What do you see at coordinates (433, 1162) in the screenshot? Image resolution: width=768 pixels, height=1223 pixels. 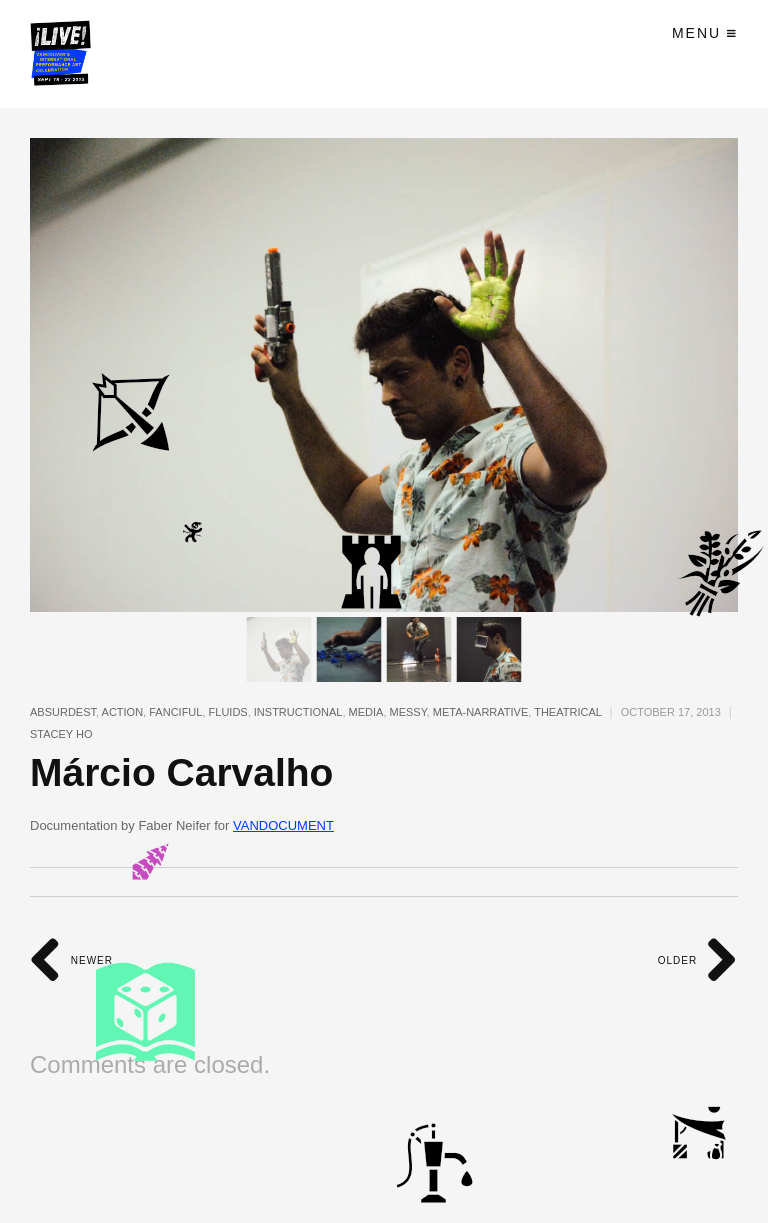 I see `manual water pump tool or equipment` at bounding box center [433, 1162].